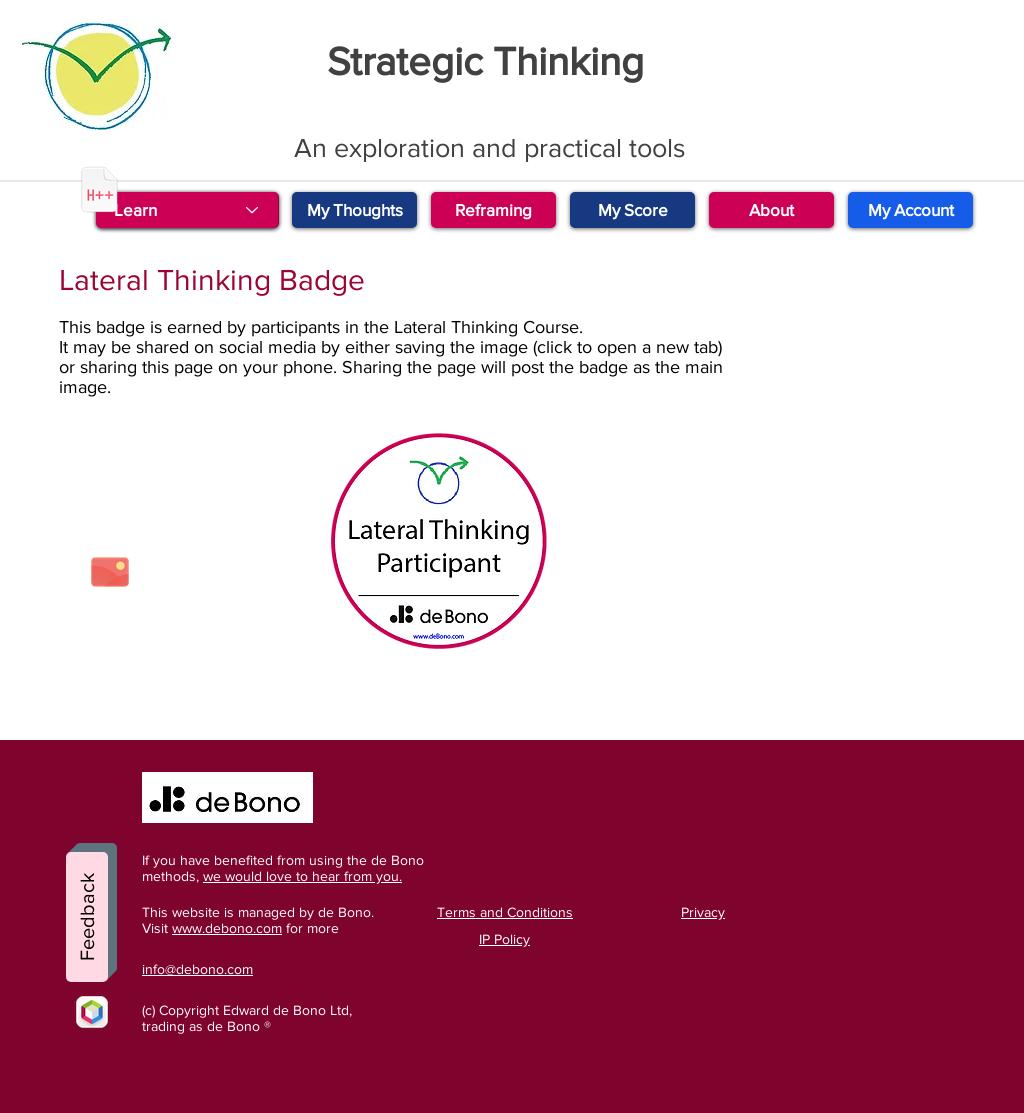 The width and height of the screenshot is (1024, 1113). I want to click on a c++ header file, so click(99, 189).